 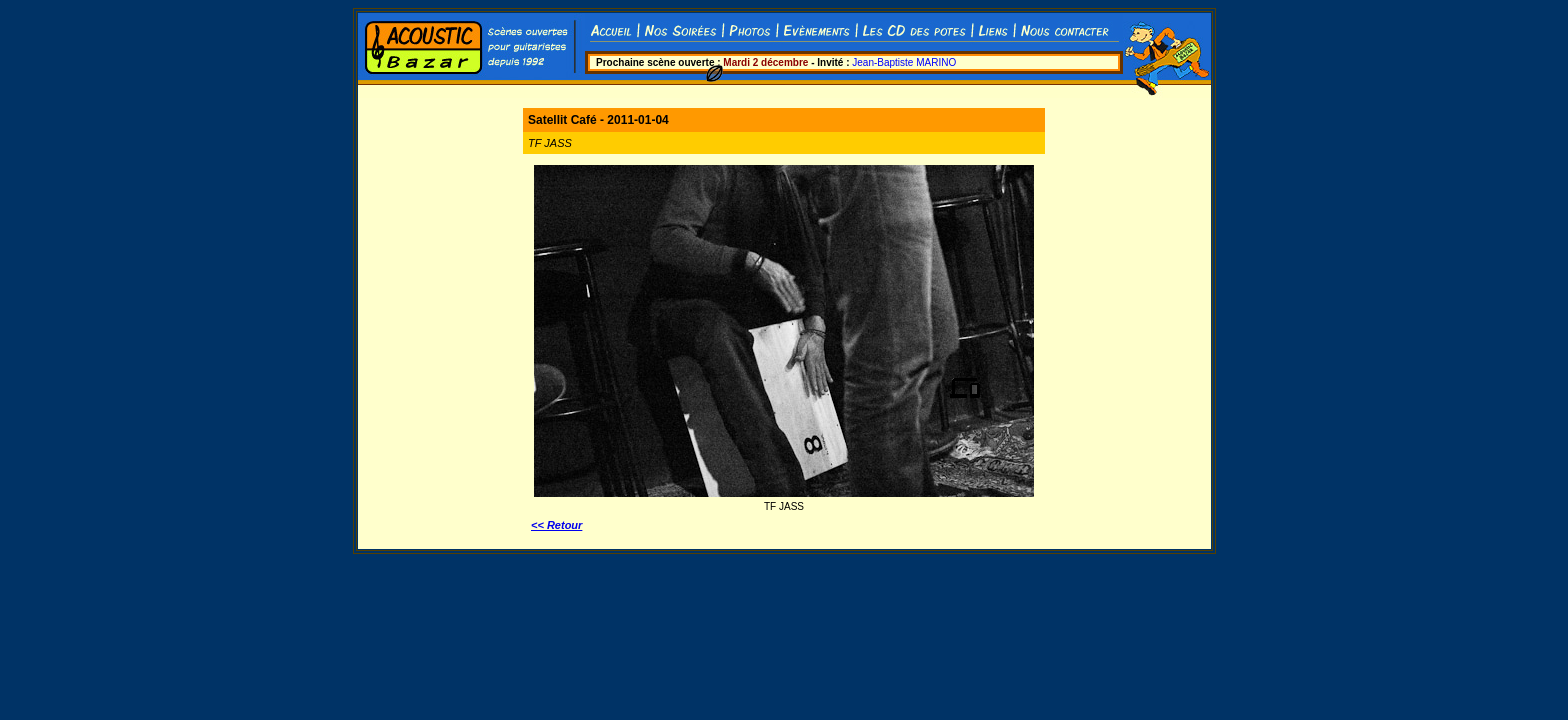 I want to click on connect your phone to another device, so click(x=965, y=388).